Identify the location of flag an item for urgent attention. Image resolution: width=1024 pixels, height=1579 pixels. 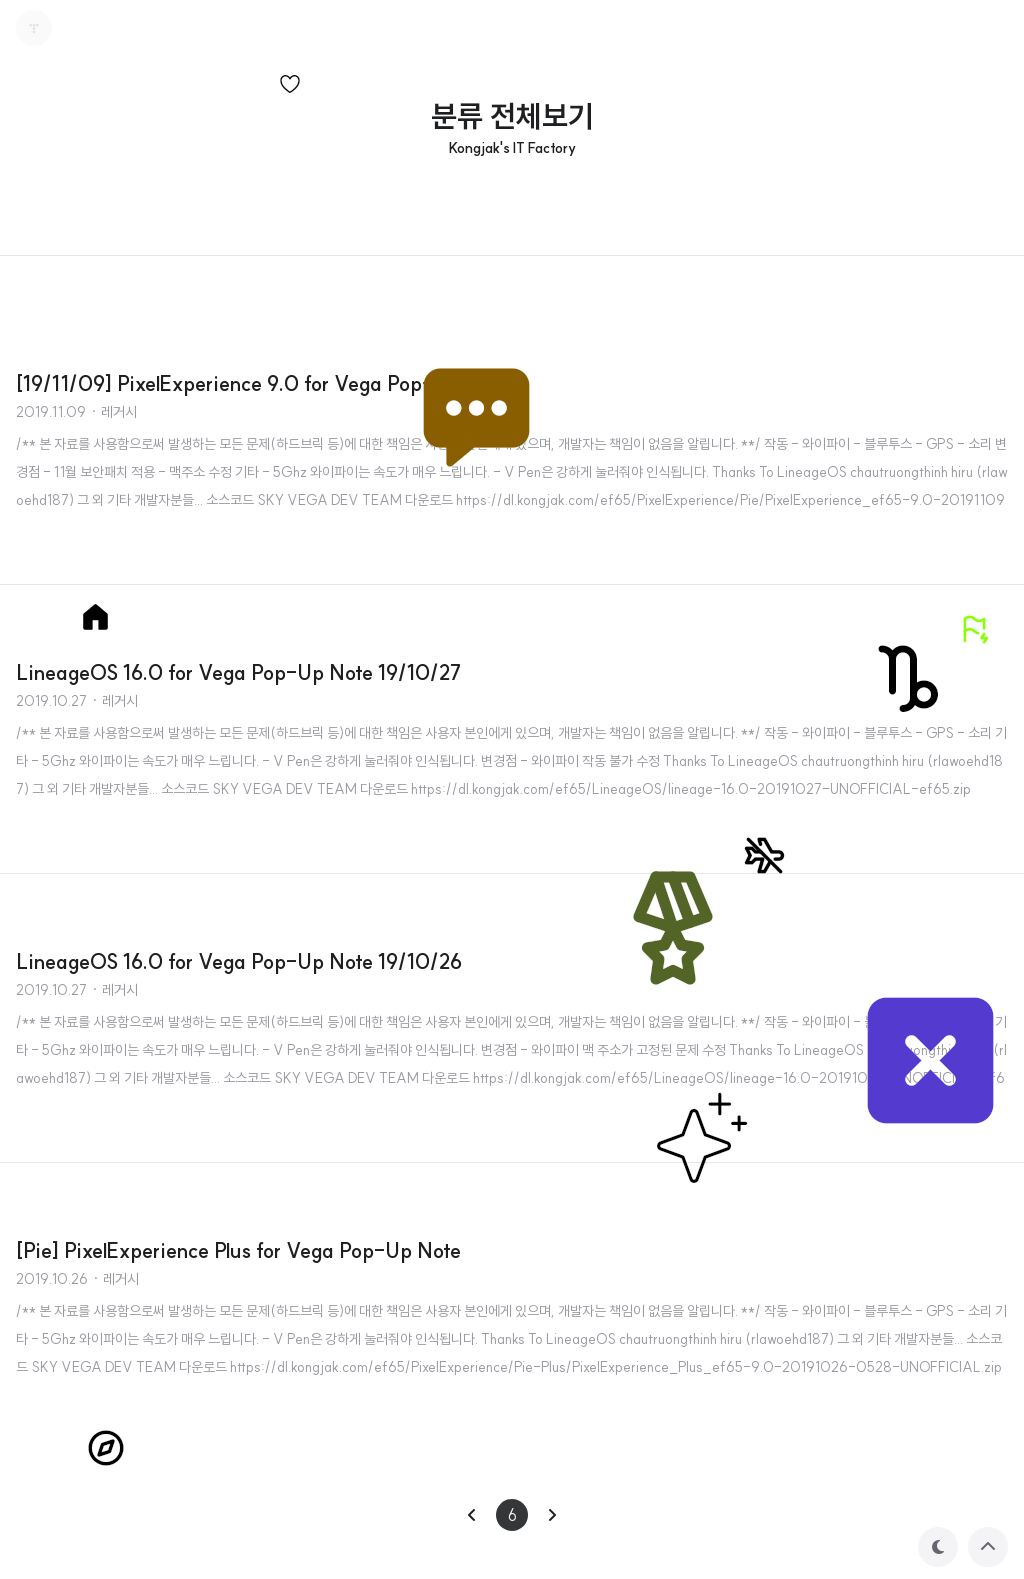
(974, 628).